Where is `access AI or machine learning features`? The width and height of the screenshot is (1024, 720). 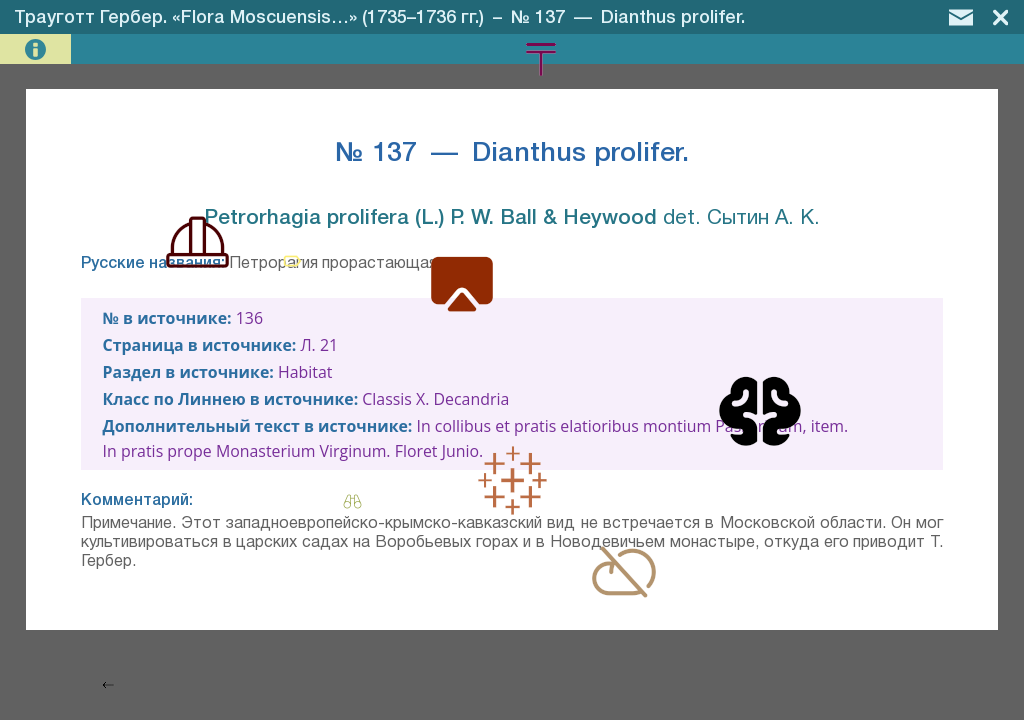
access AI or machine learning features is located at coordinates (760, 412).